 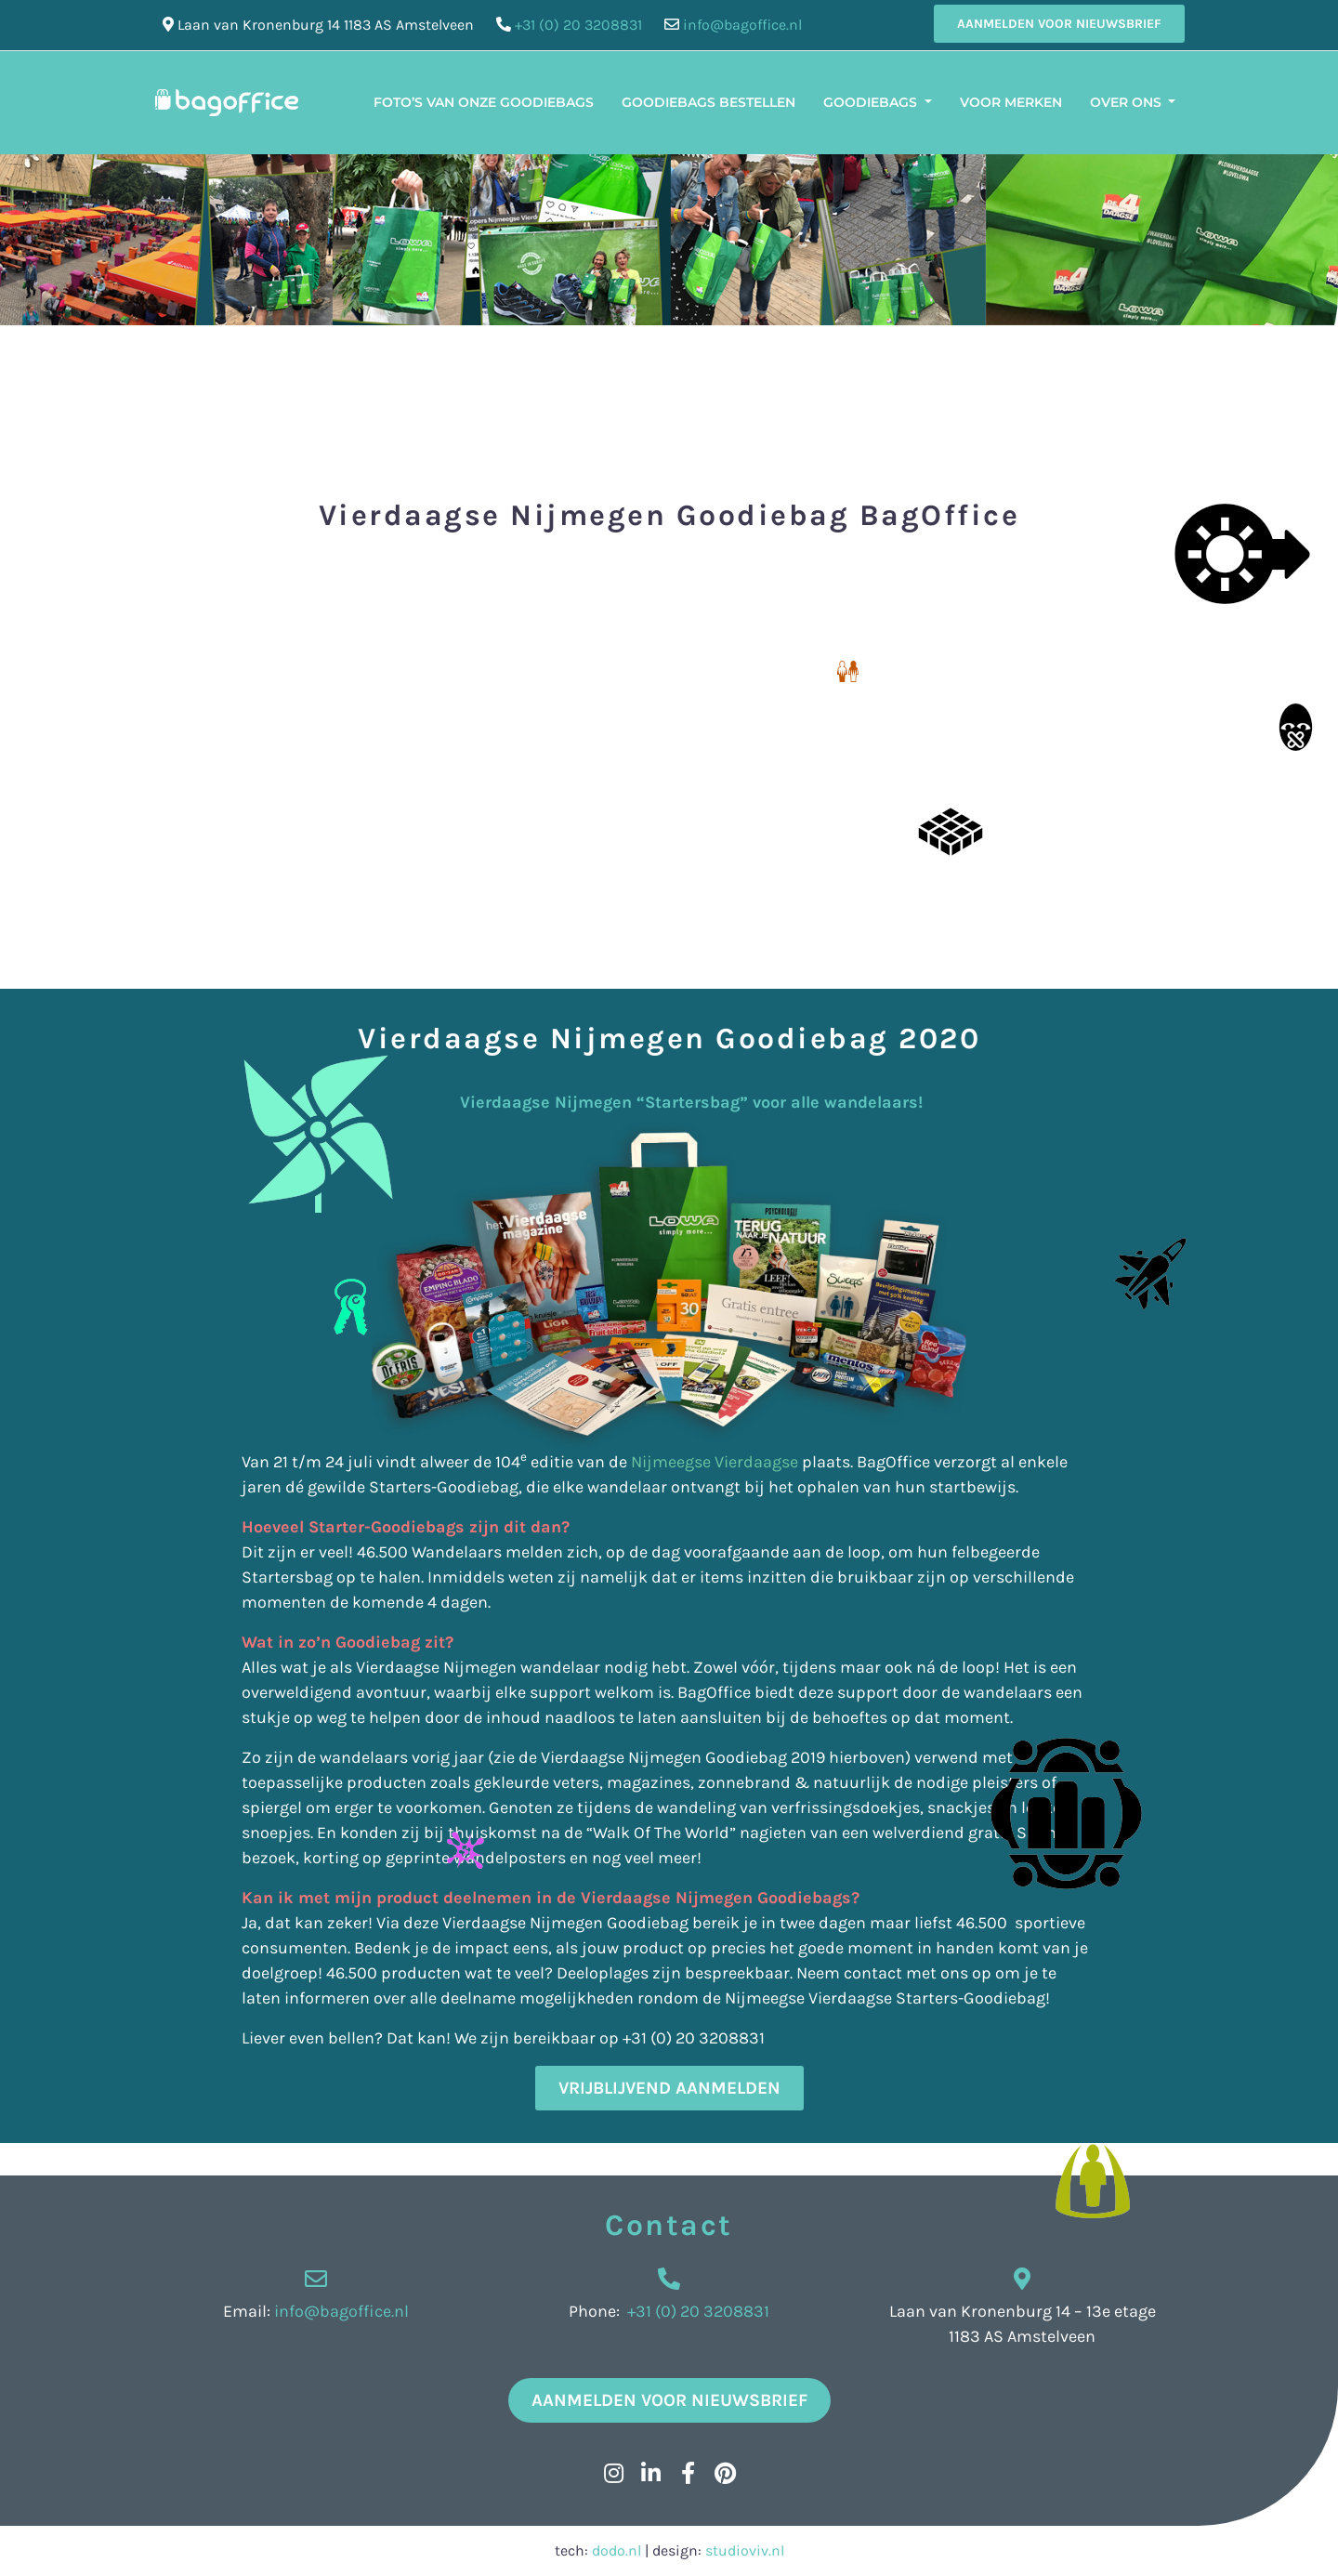 What do you see at coordinates (1093, 2181) in the screenshot?
I see `notification security settings` at bounding box center [1093, 2181].